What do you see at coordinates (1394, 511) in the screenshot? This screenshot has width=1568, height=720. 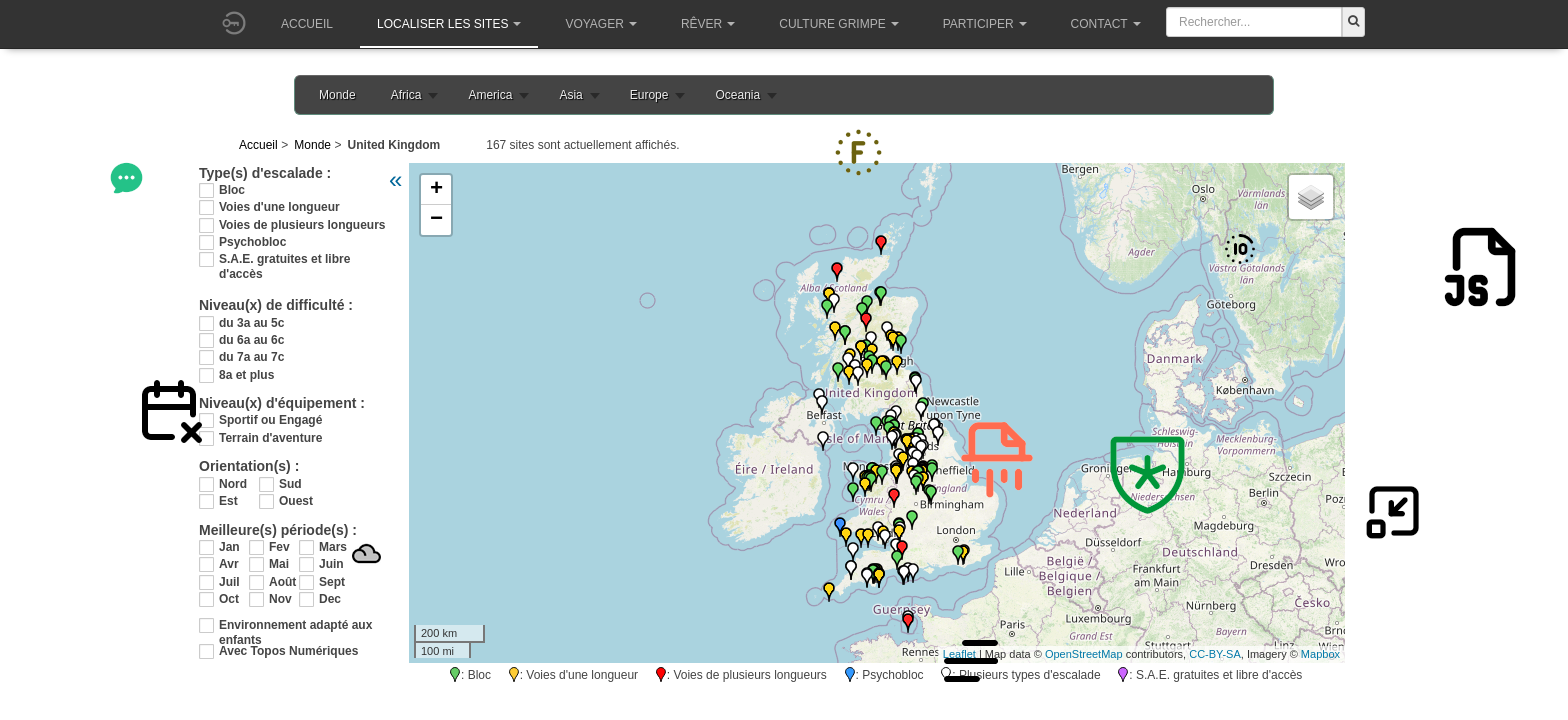 I see `minimize the current window` at bounding box center [1394, 511].